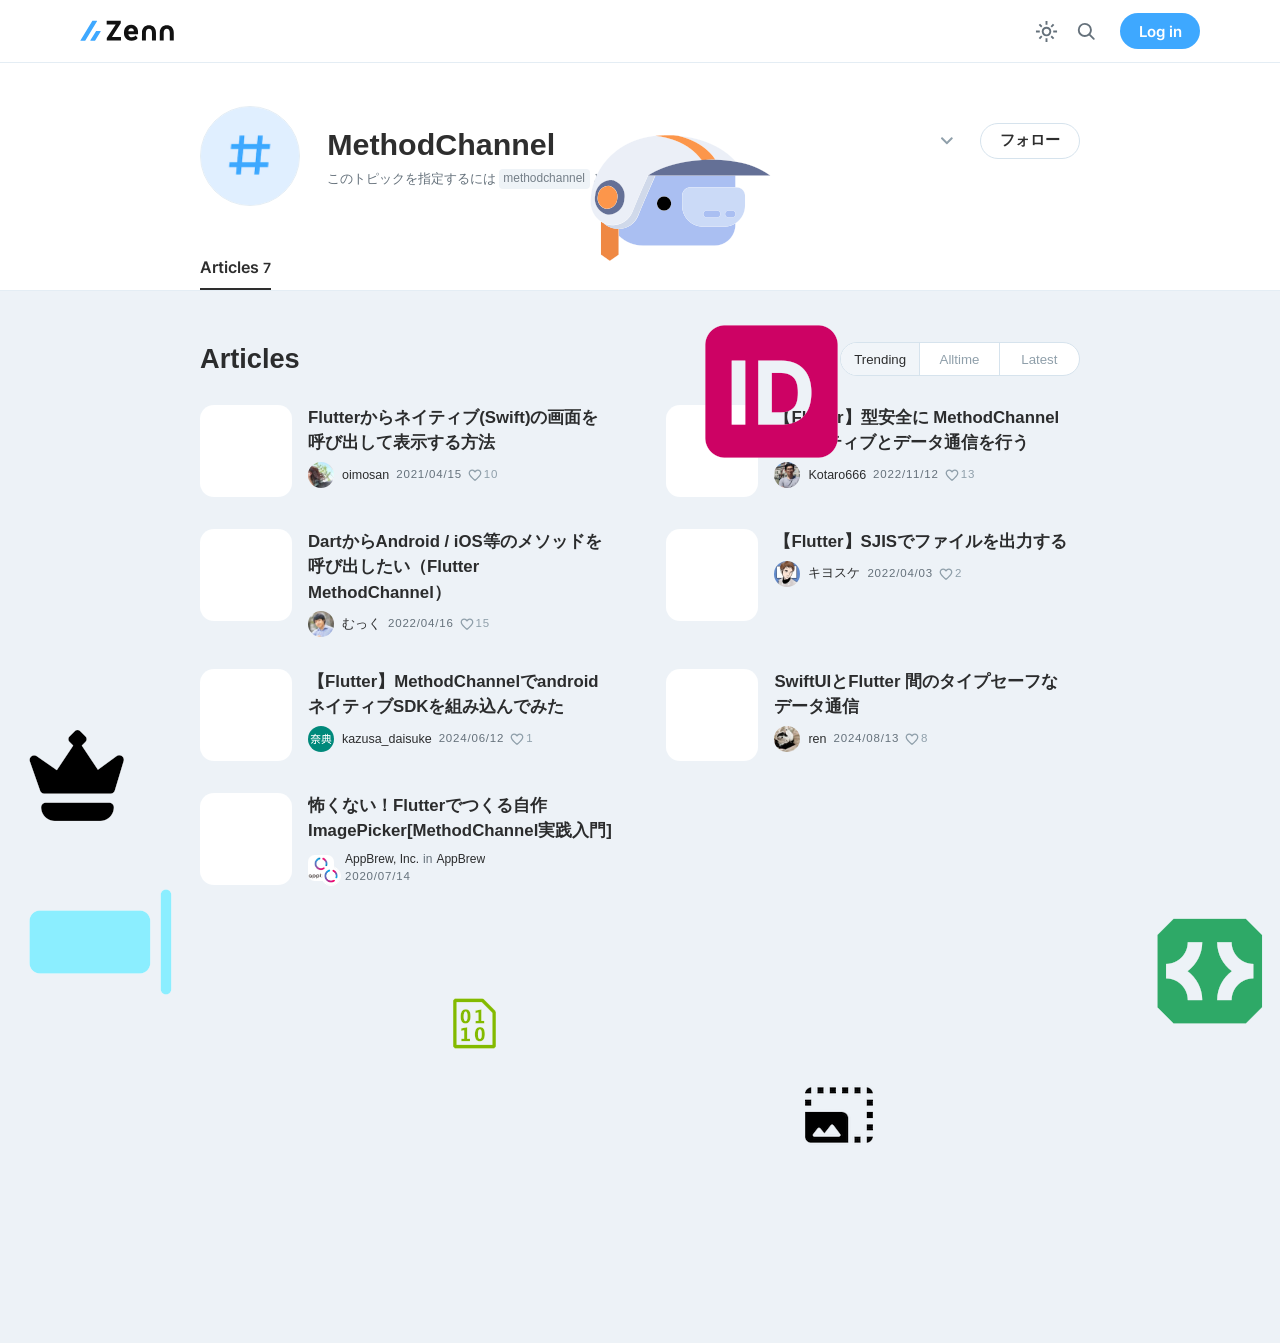 This screenshot has height=1343, width=1280. Describe the element at coordinates (771, 391) in the screenshot. I see `view user ID or identification details` at that location.